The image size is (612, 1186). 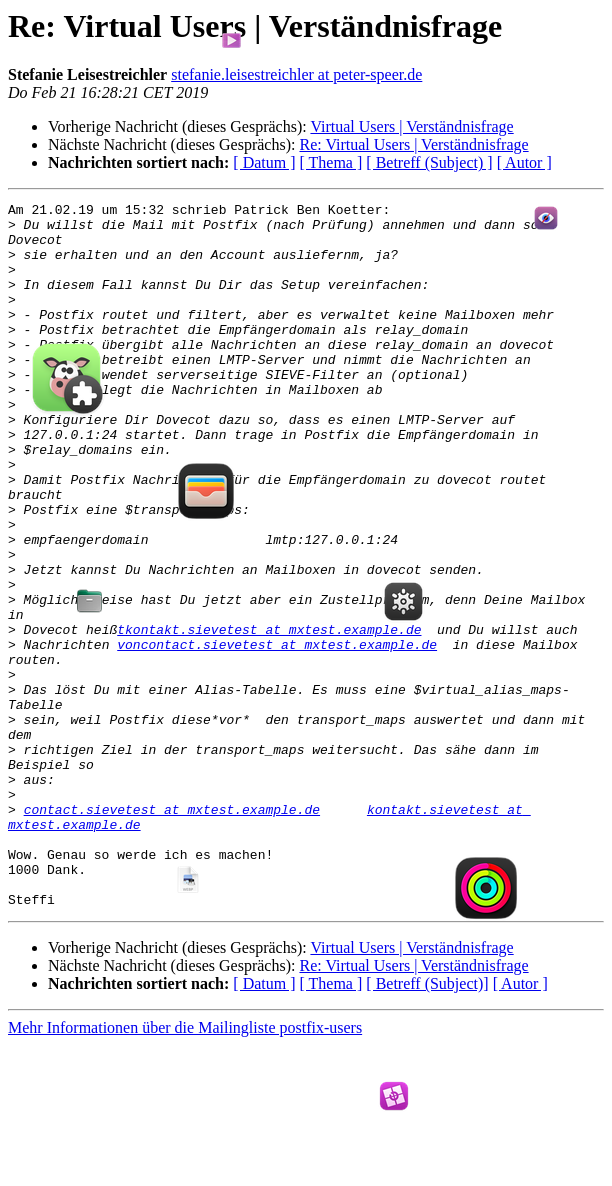 I want to click on open gnome mines game, so click(x=403, y=601).